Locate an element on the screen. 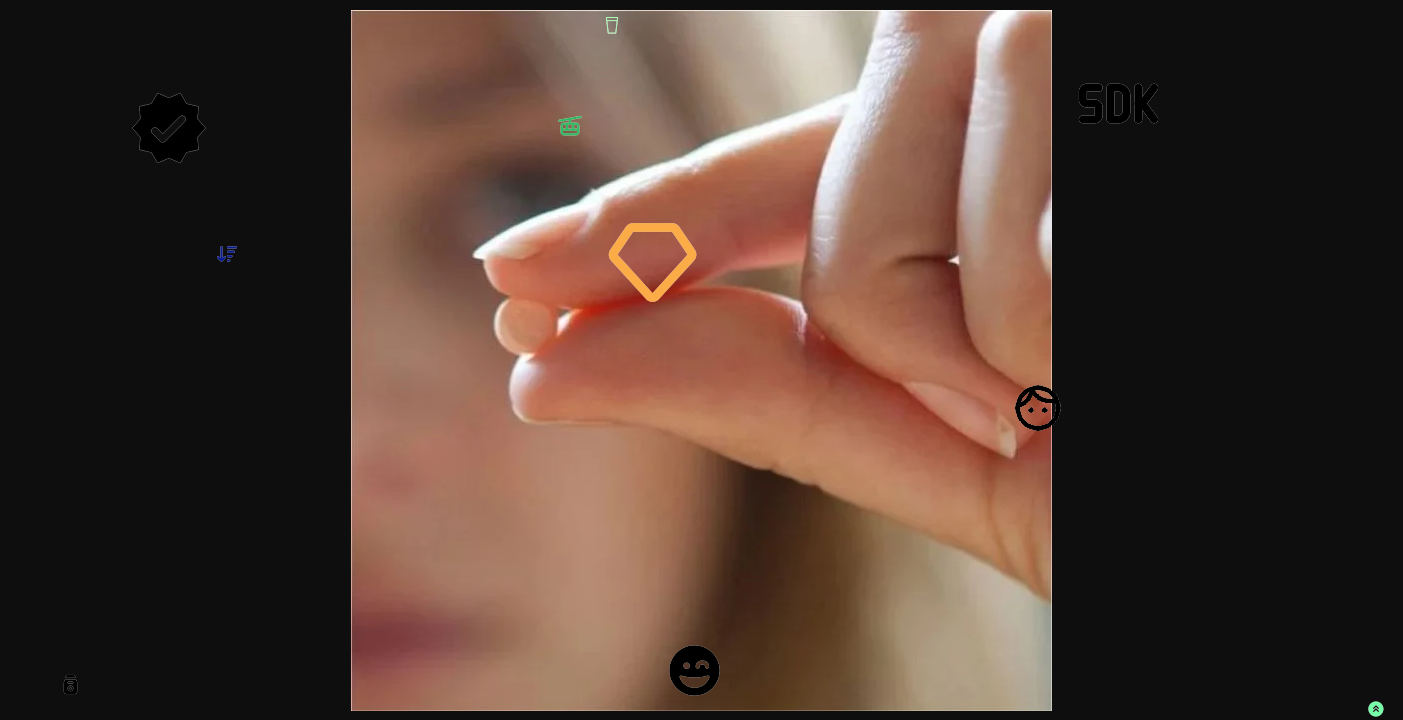 The height and width of the screenshot is (720, 1403). scroll to top of page is located at coordinates (1376, 709).